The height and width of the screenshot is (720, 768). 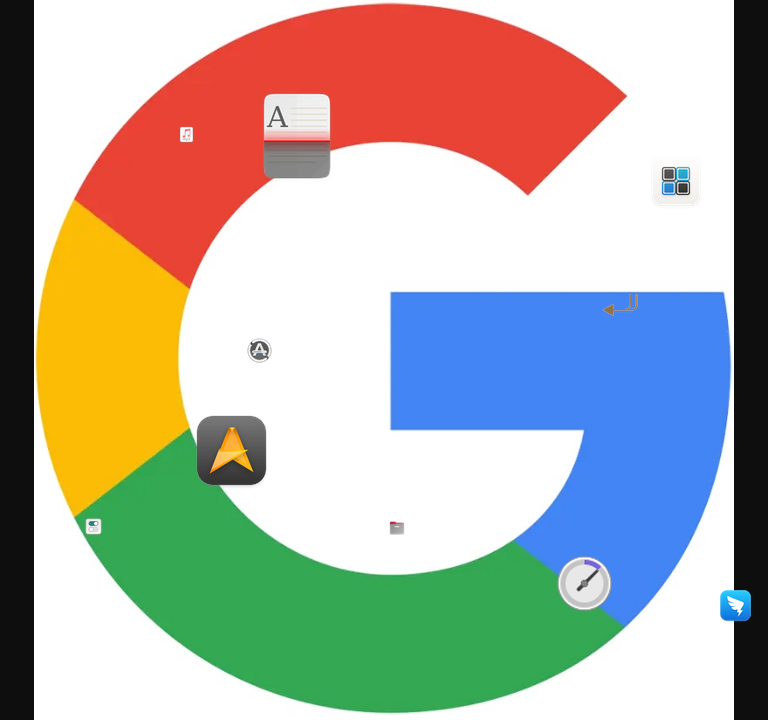 What do you see at coordinates (186, 134) in the screenshot?
I see `an mp3 audio file` at bounding box center [186, 134].